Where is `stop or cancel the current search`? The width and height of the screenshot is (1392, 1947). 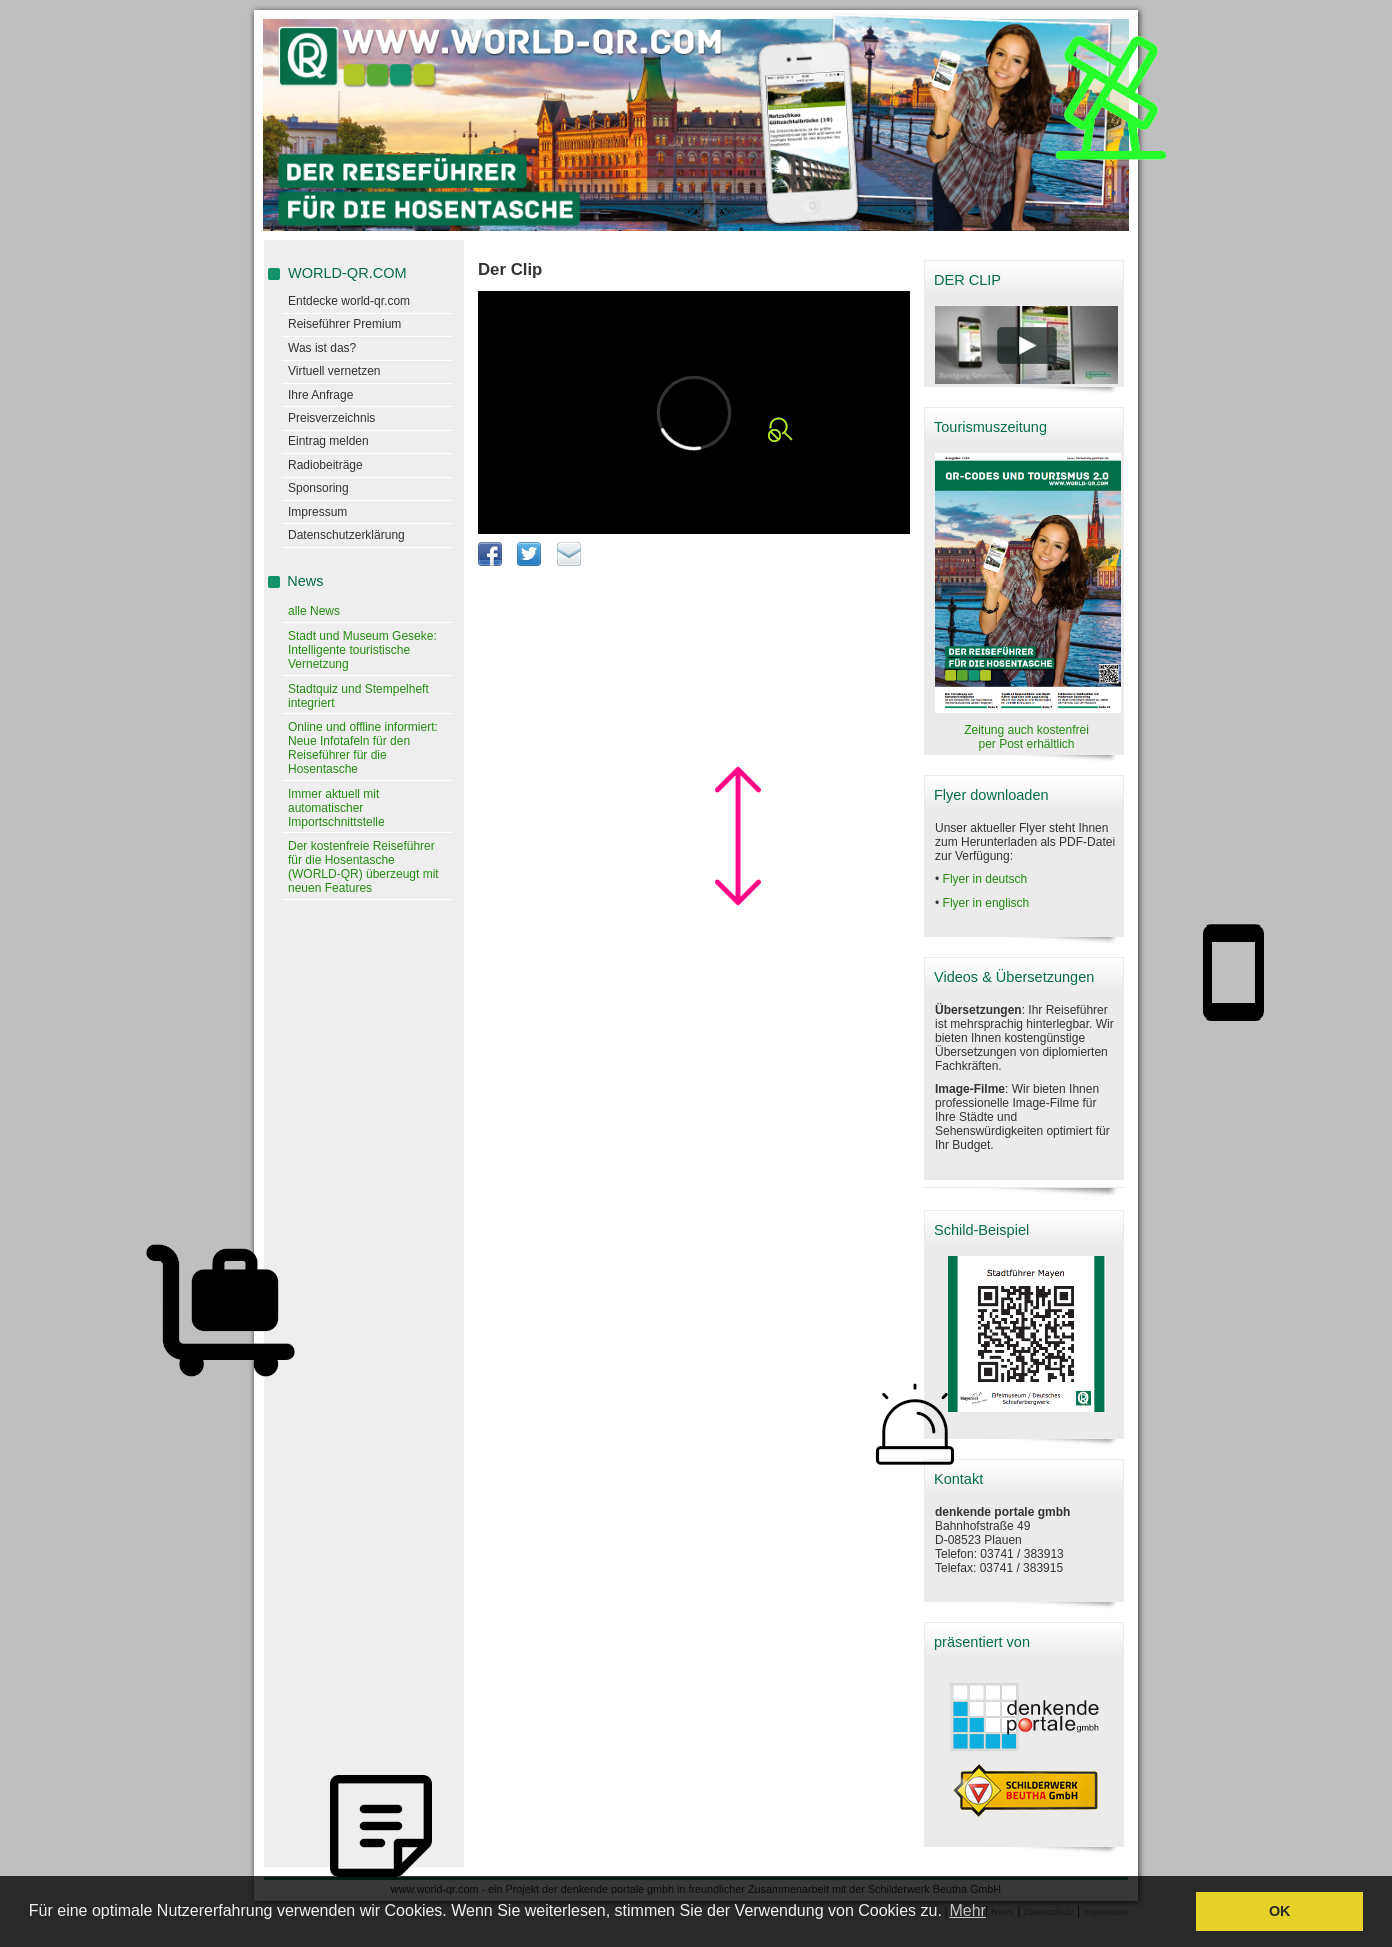
stop or cancel the current search is located at coordinates (781, 429).